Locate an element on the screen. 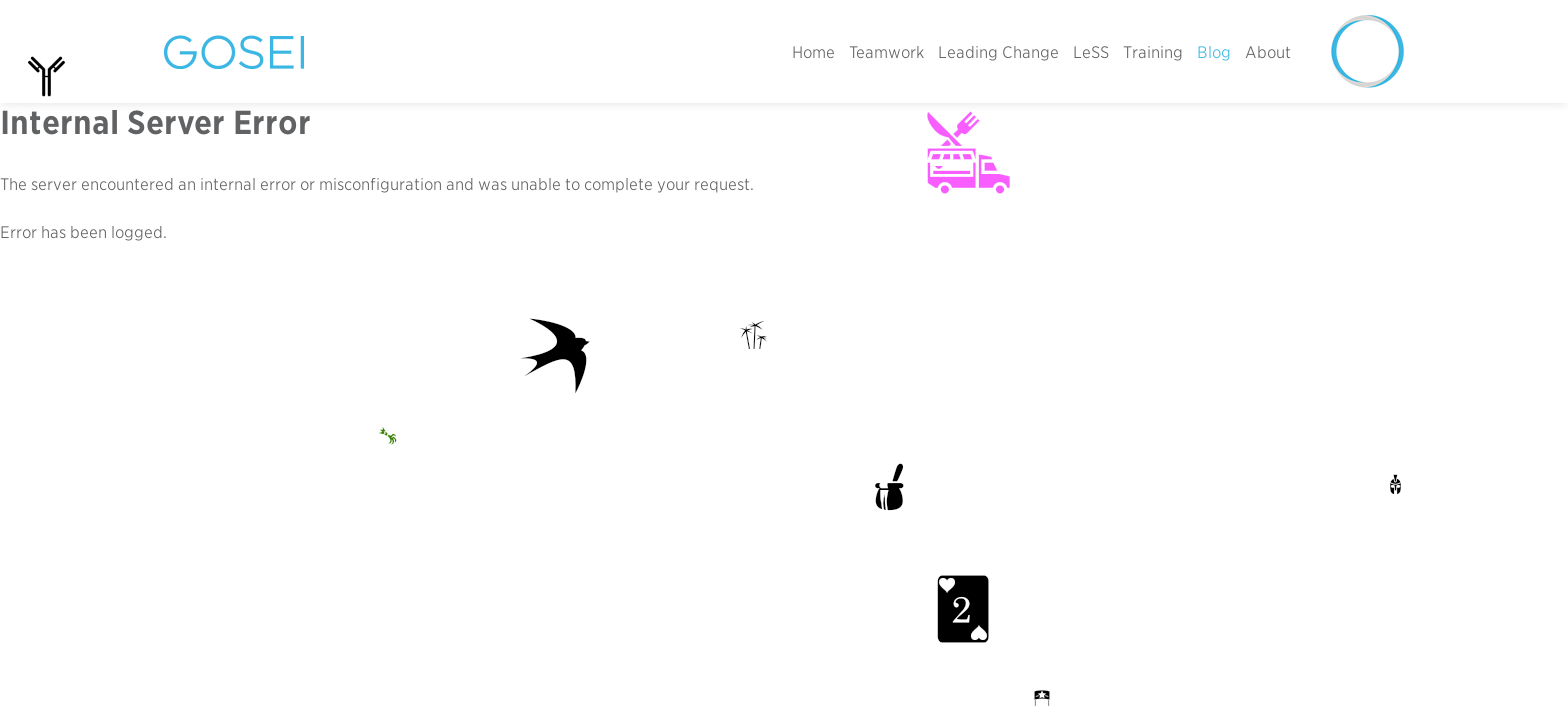 This screenshot has width=1568, height=720. bird foot or talon game element is located at coordinates (387, 435).